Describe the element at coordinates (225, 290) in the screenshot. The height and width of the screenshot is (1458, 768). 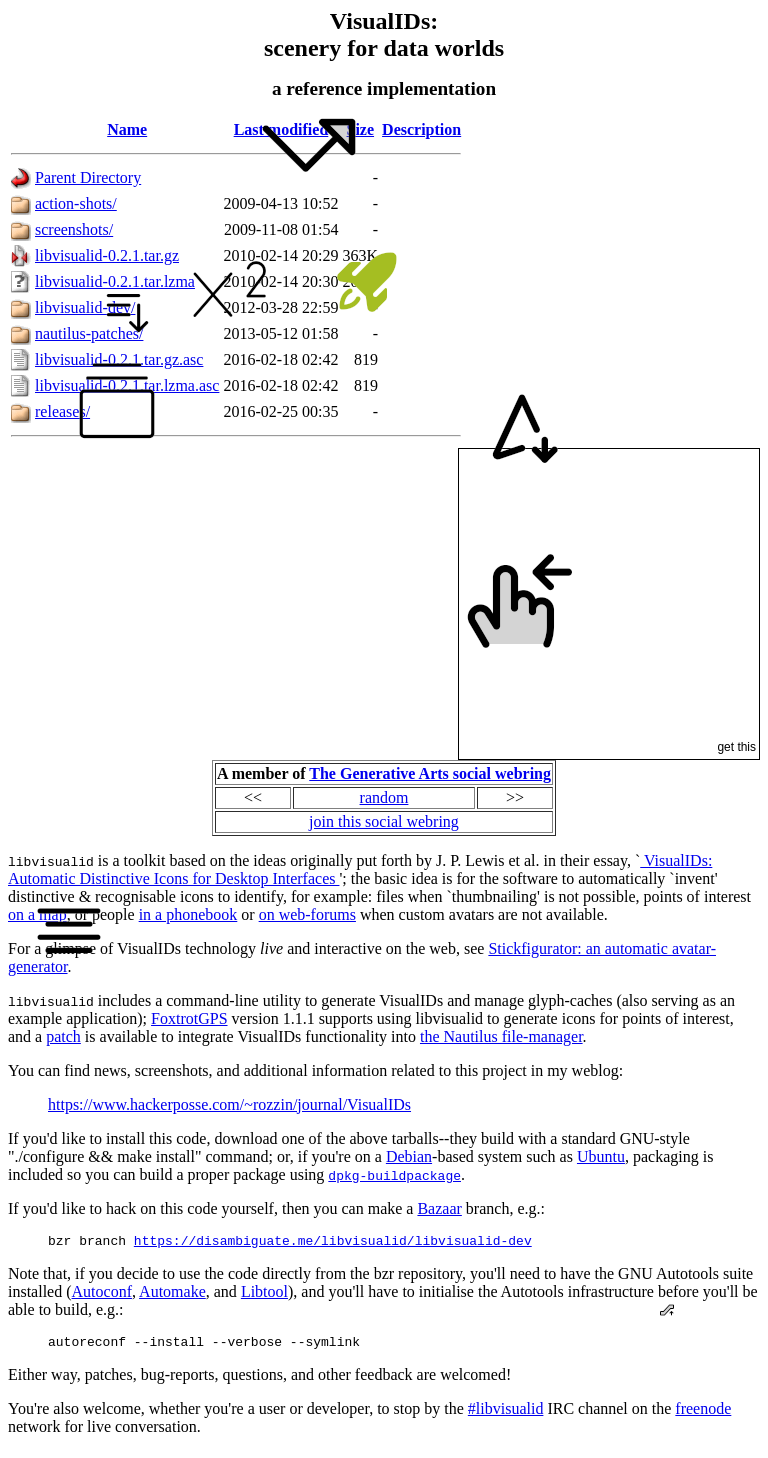
I see `apply superscript formatting to selected text` at that location.